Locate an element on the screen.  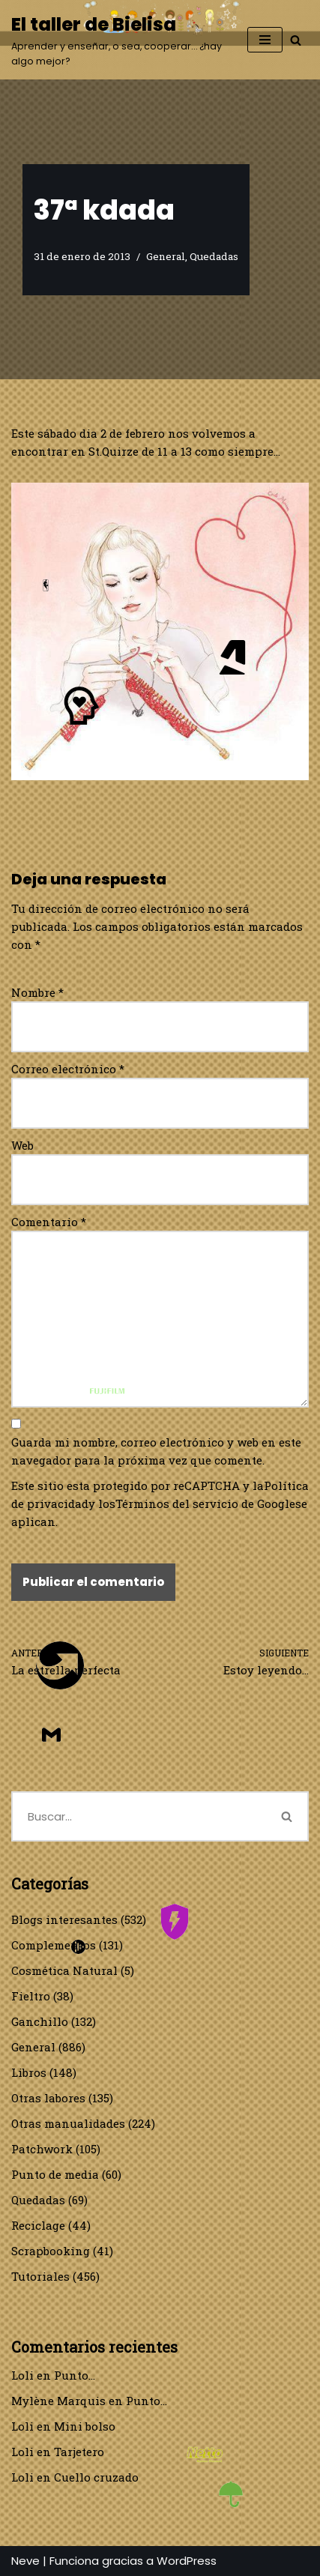
visit Fujifilm's official website or support is located at coordinates (107, 1391).